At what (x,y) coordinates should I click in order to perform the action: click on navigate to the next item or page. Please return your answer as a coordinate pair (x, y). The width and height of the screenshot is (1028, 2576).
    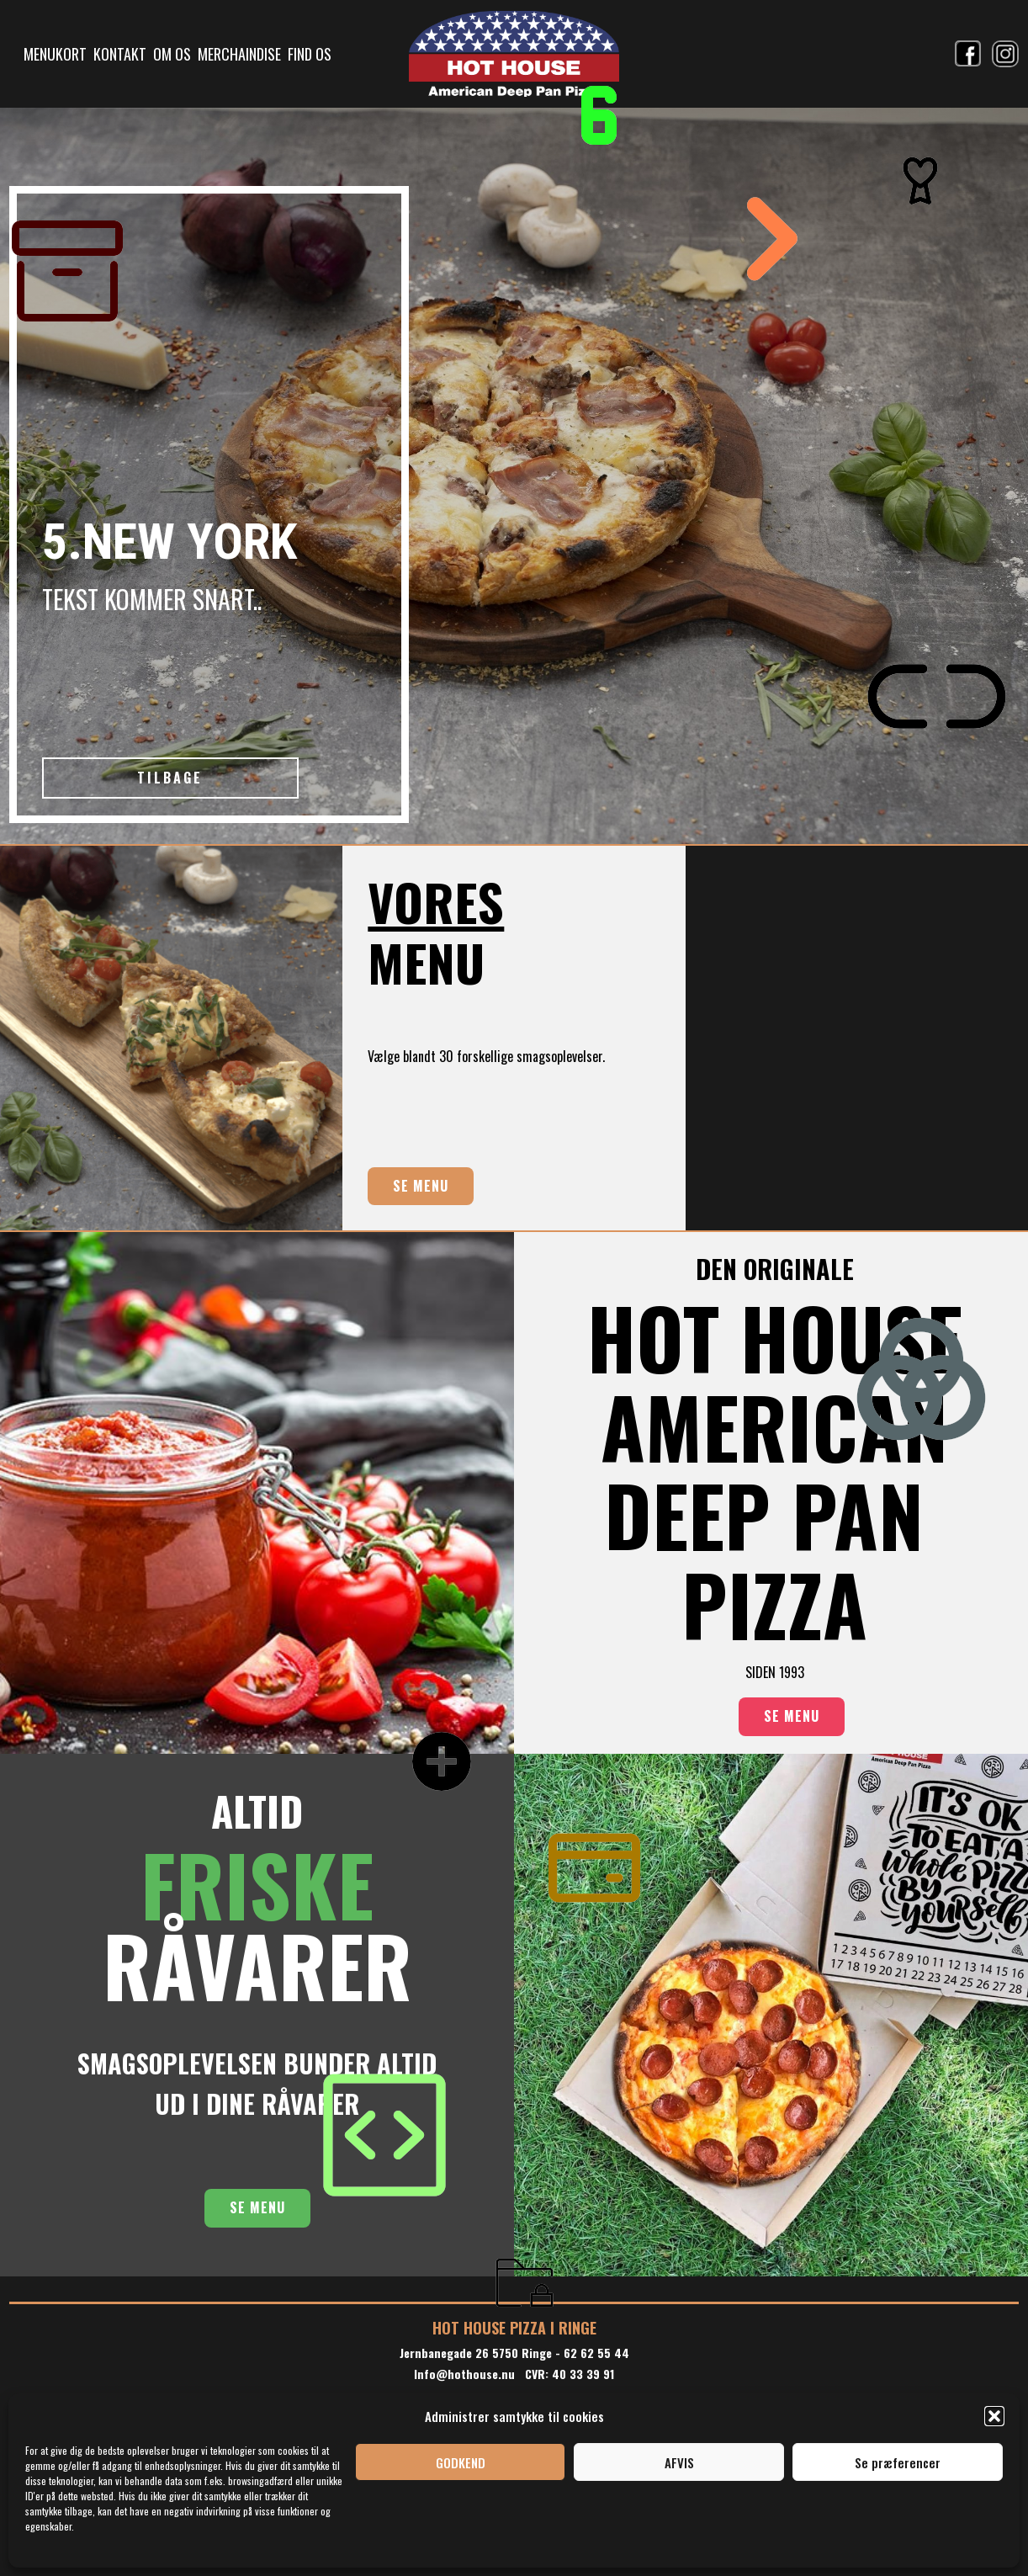
    Looking at the image, I should click on (768, 239).